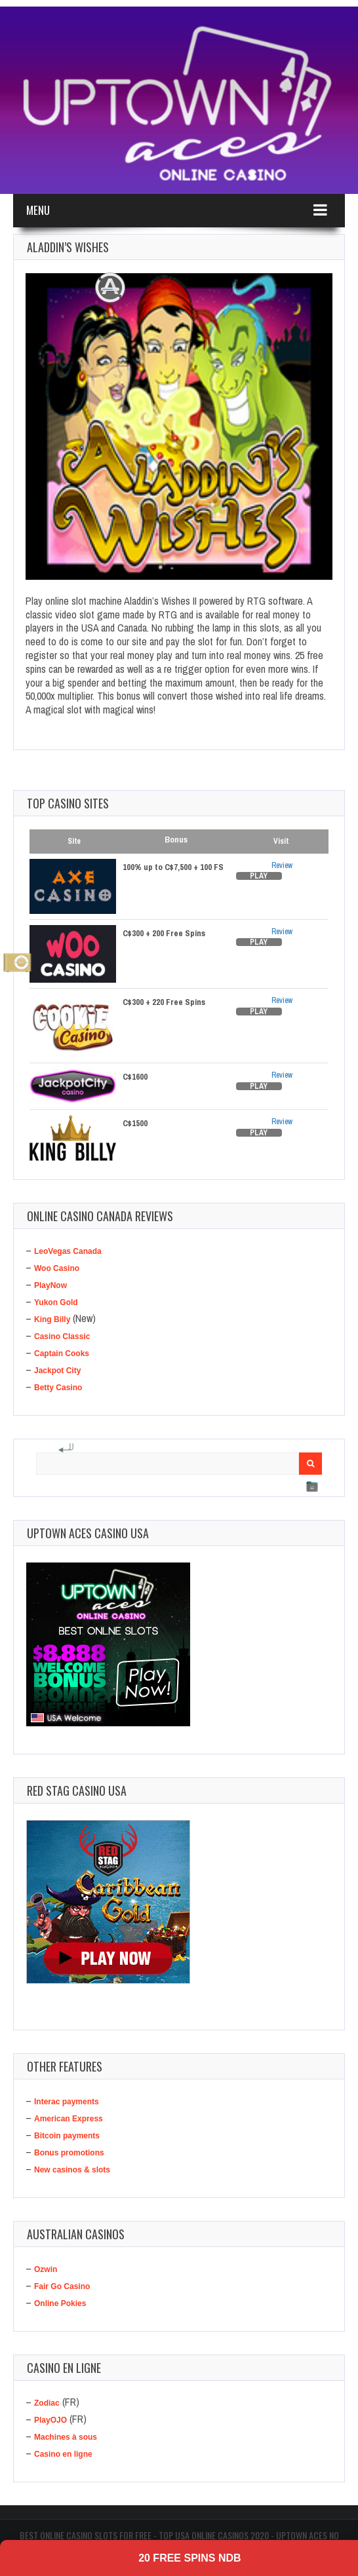 This screenshot has height=2576, width=358. I want to click on reply to all recipients of an email, so click(66, 1448).